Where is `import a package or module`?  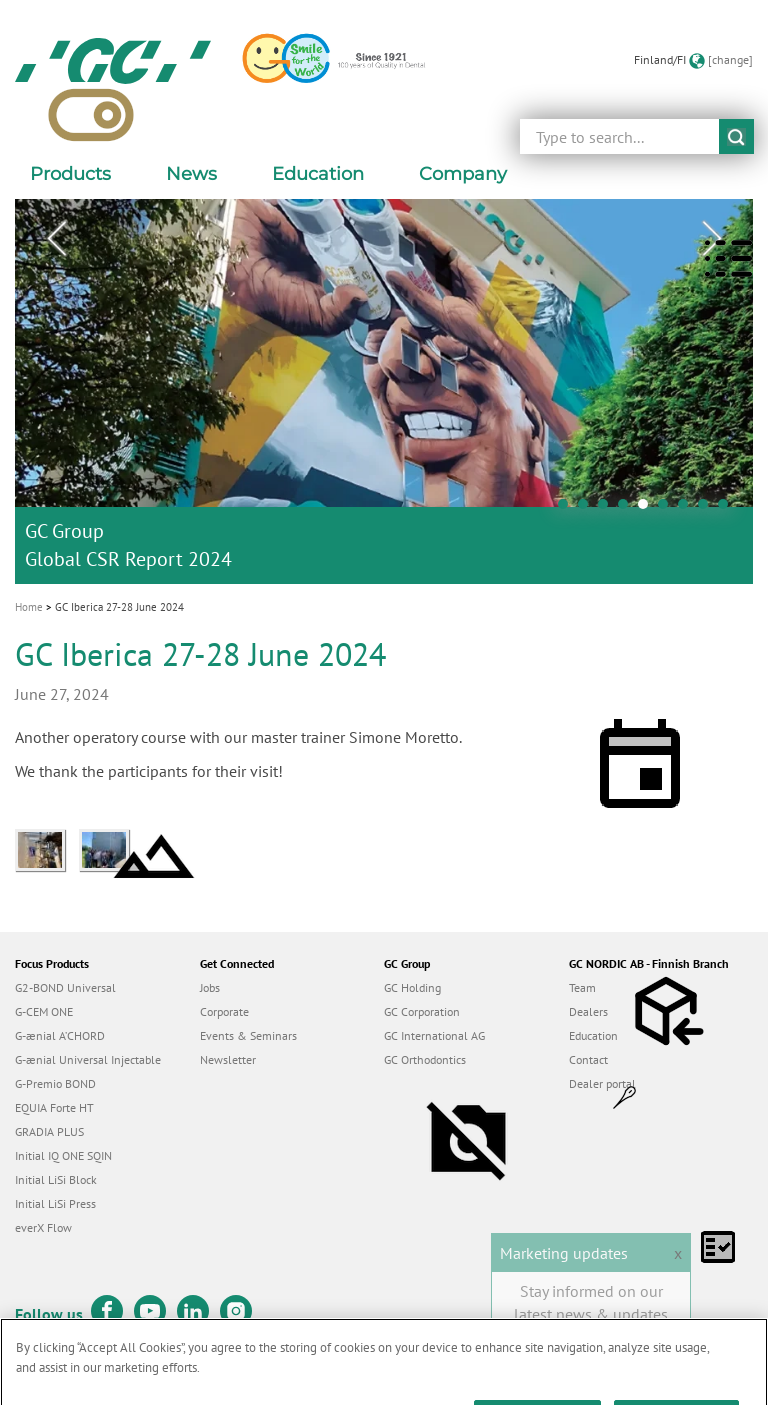 import a package or module is located at coordinates (666, 1011).